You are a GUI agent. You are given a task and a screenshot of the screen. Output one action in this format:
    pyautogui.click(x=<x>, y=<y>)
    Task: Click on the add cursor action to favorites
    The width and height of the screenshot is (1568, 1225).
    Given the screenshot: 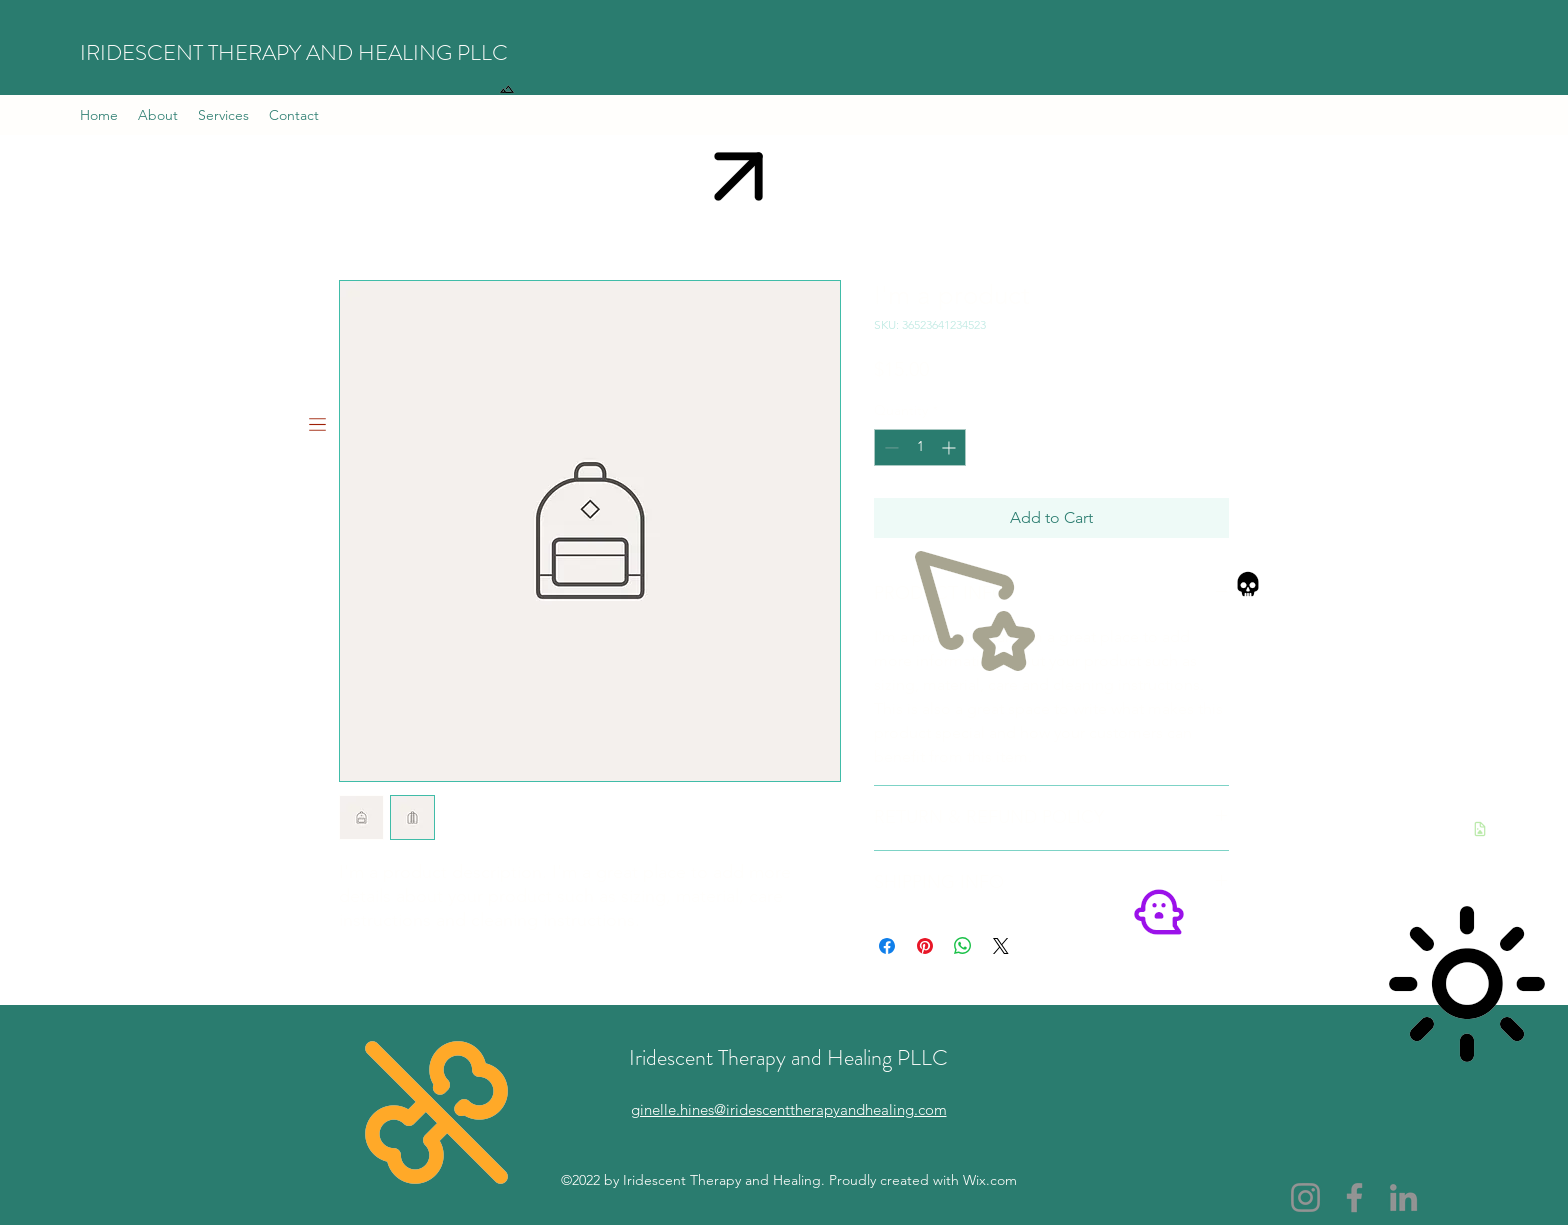 What is the action you would take?
    pyautogui.click(x=969, y=605)
    